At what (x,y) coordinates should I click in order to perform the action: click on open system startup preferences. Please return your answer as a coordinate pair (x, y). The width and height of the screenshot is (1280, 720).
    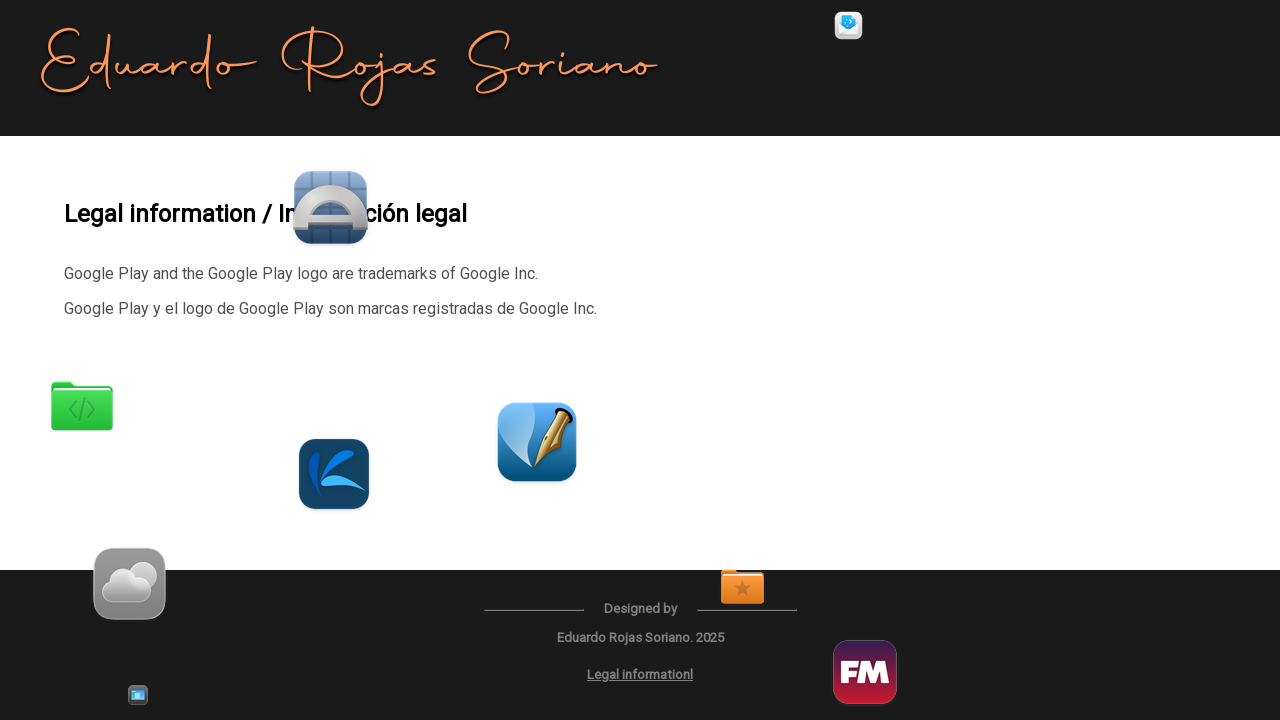
    Looking at the image, I should click on (138, 695).